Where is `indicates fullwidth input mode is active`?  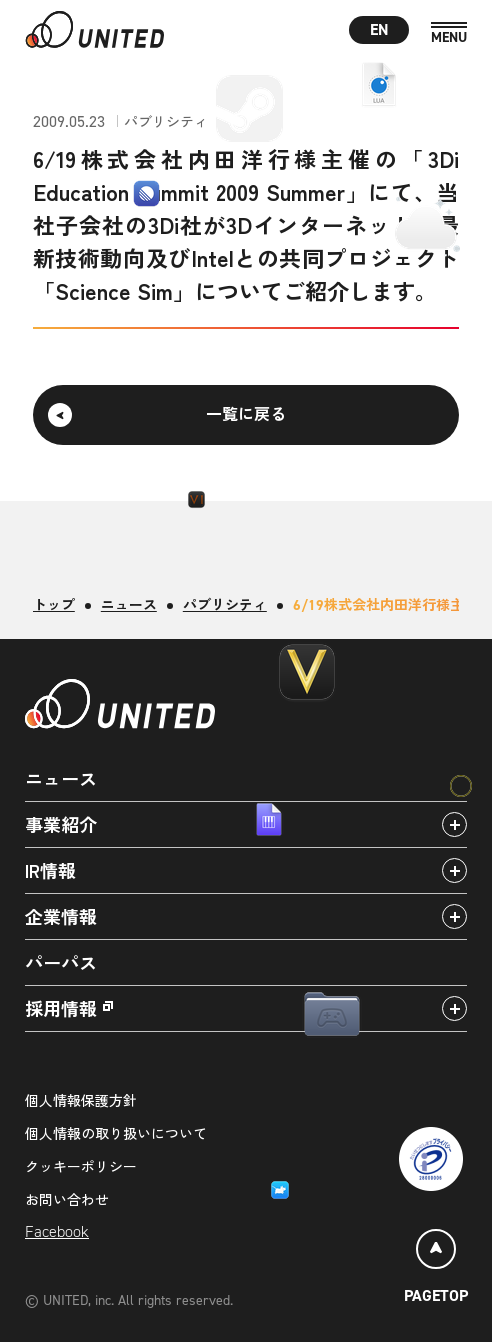 indicates fullwidth input mode is active is located at coordinates (461, 786).